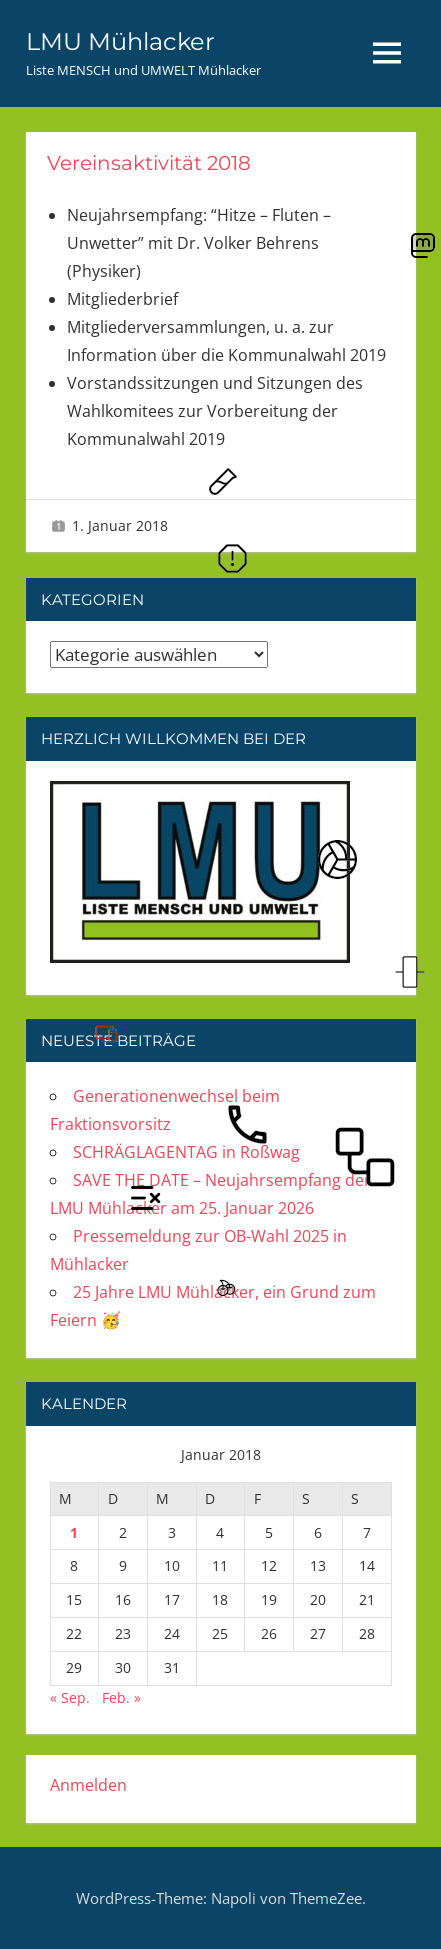  What do you see at coordinates (106, 1034) in the screenshot?
I see `manage connected devices` at bounding box center [106, 1034].